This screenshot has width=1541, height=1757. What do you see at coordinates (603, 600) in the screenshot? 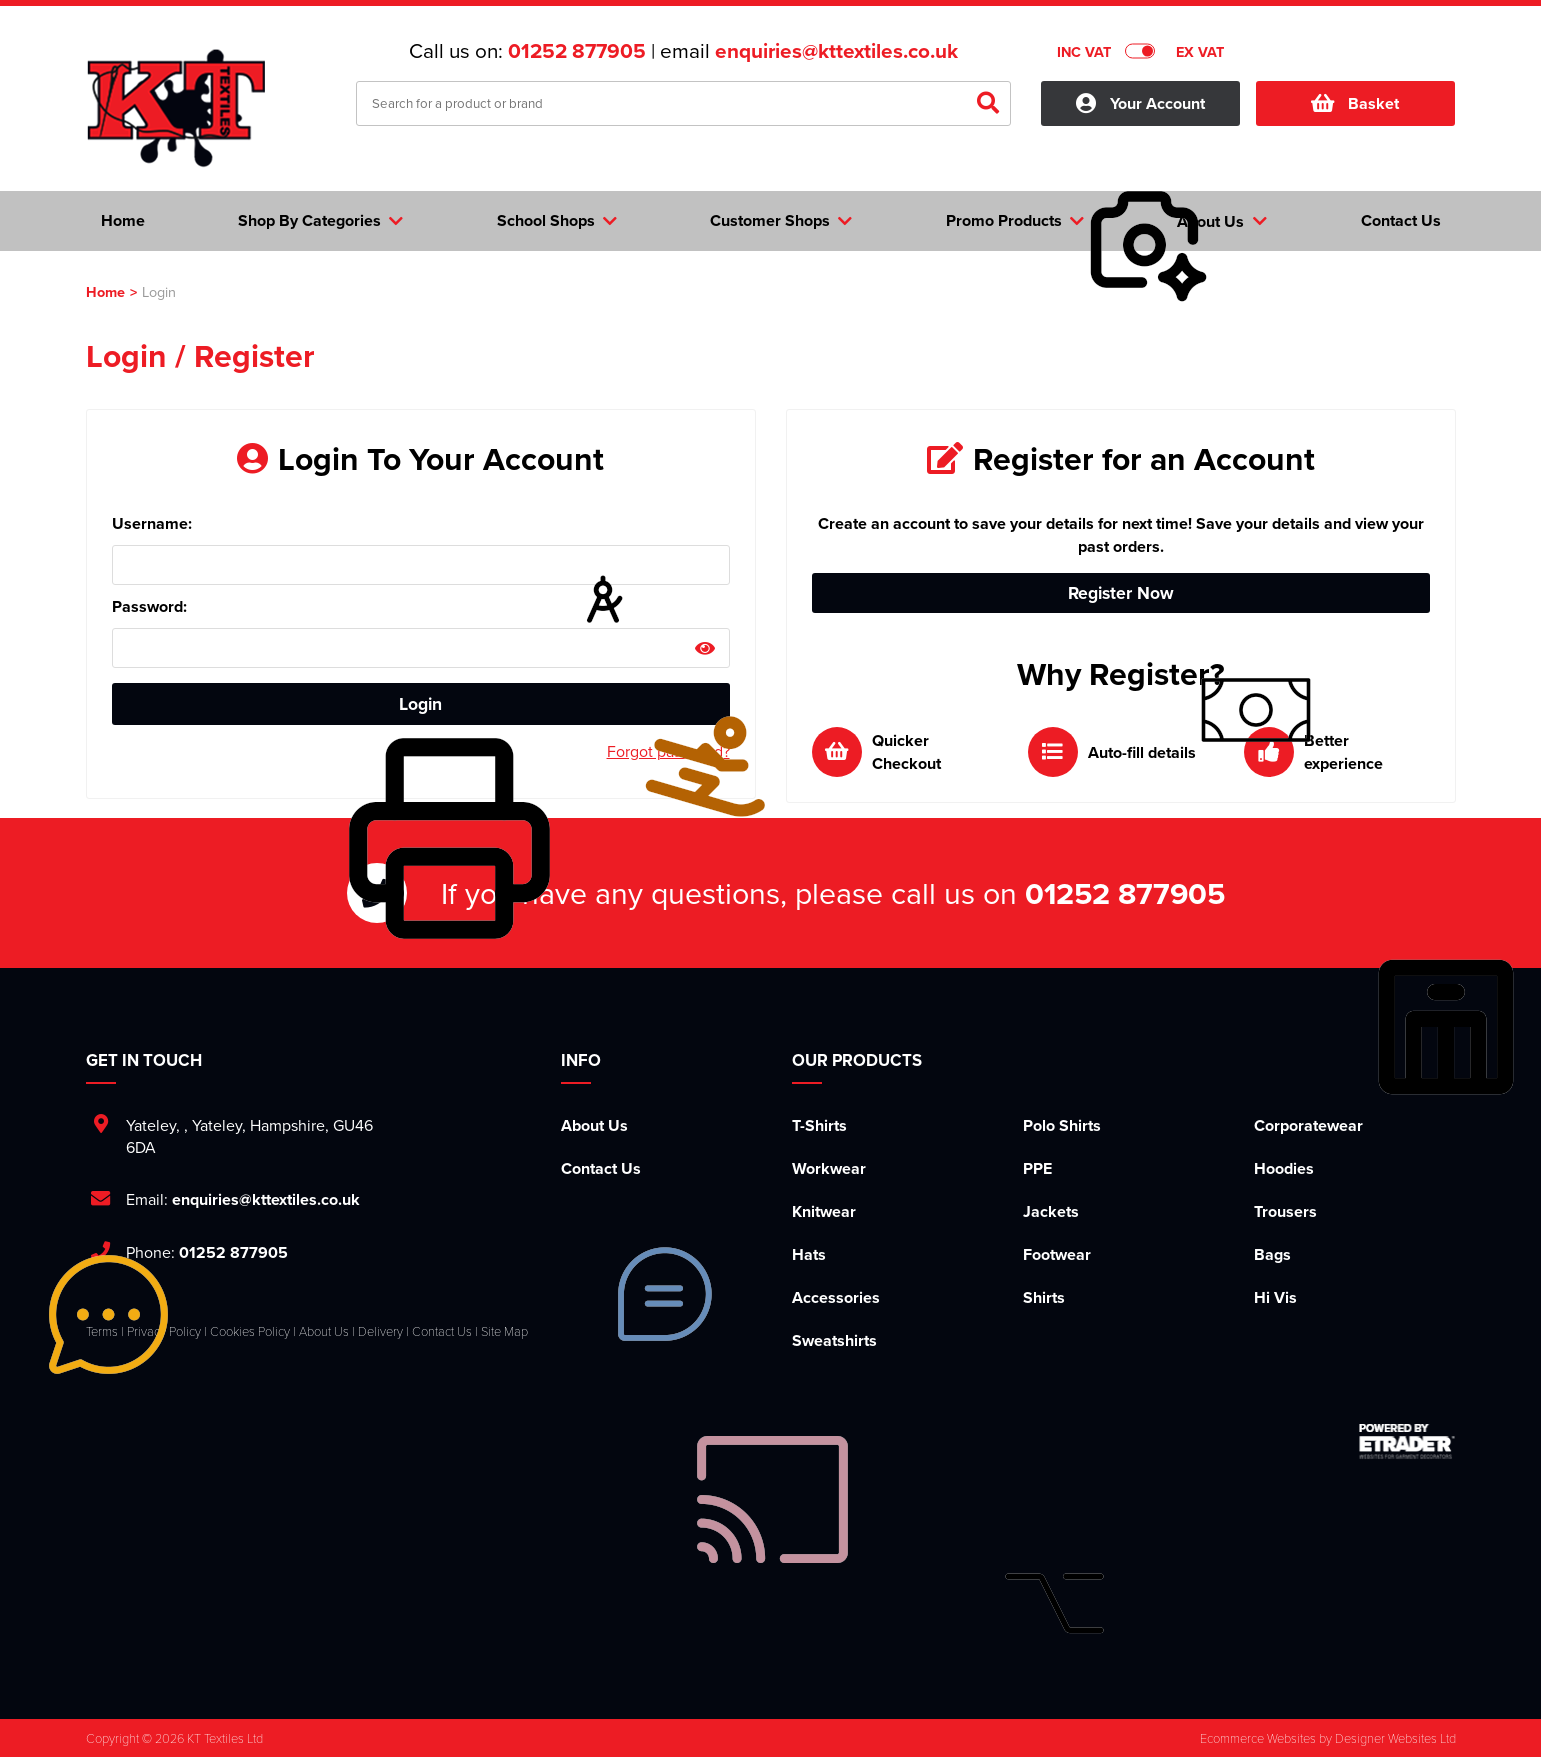
I see `access drawing or drafting tools` at bounding box center [603, 600].